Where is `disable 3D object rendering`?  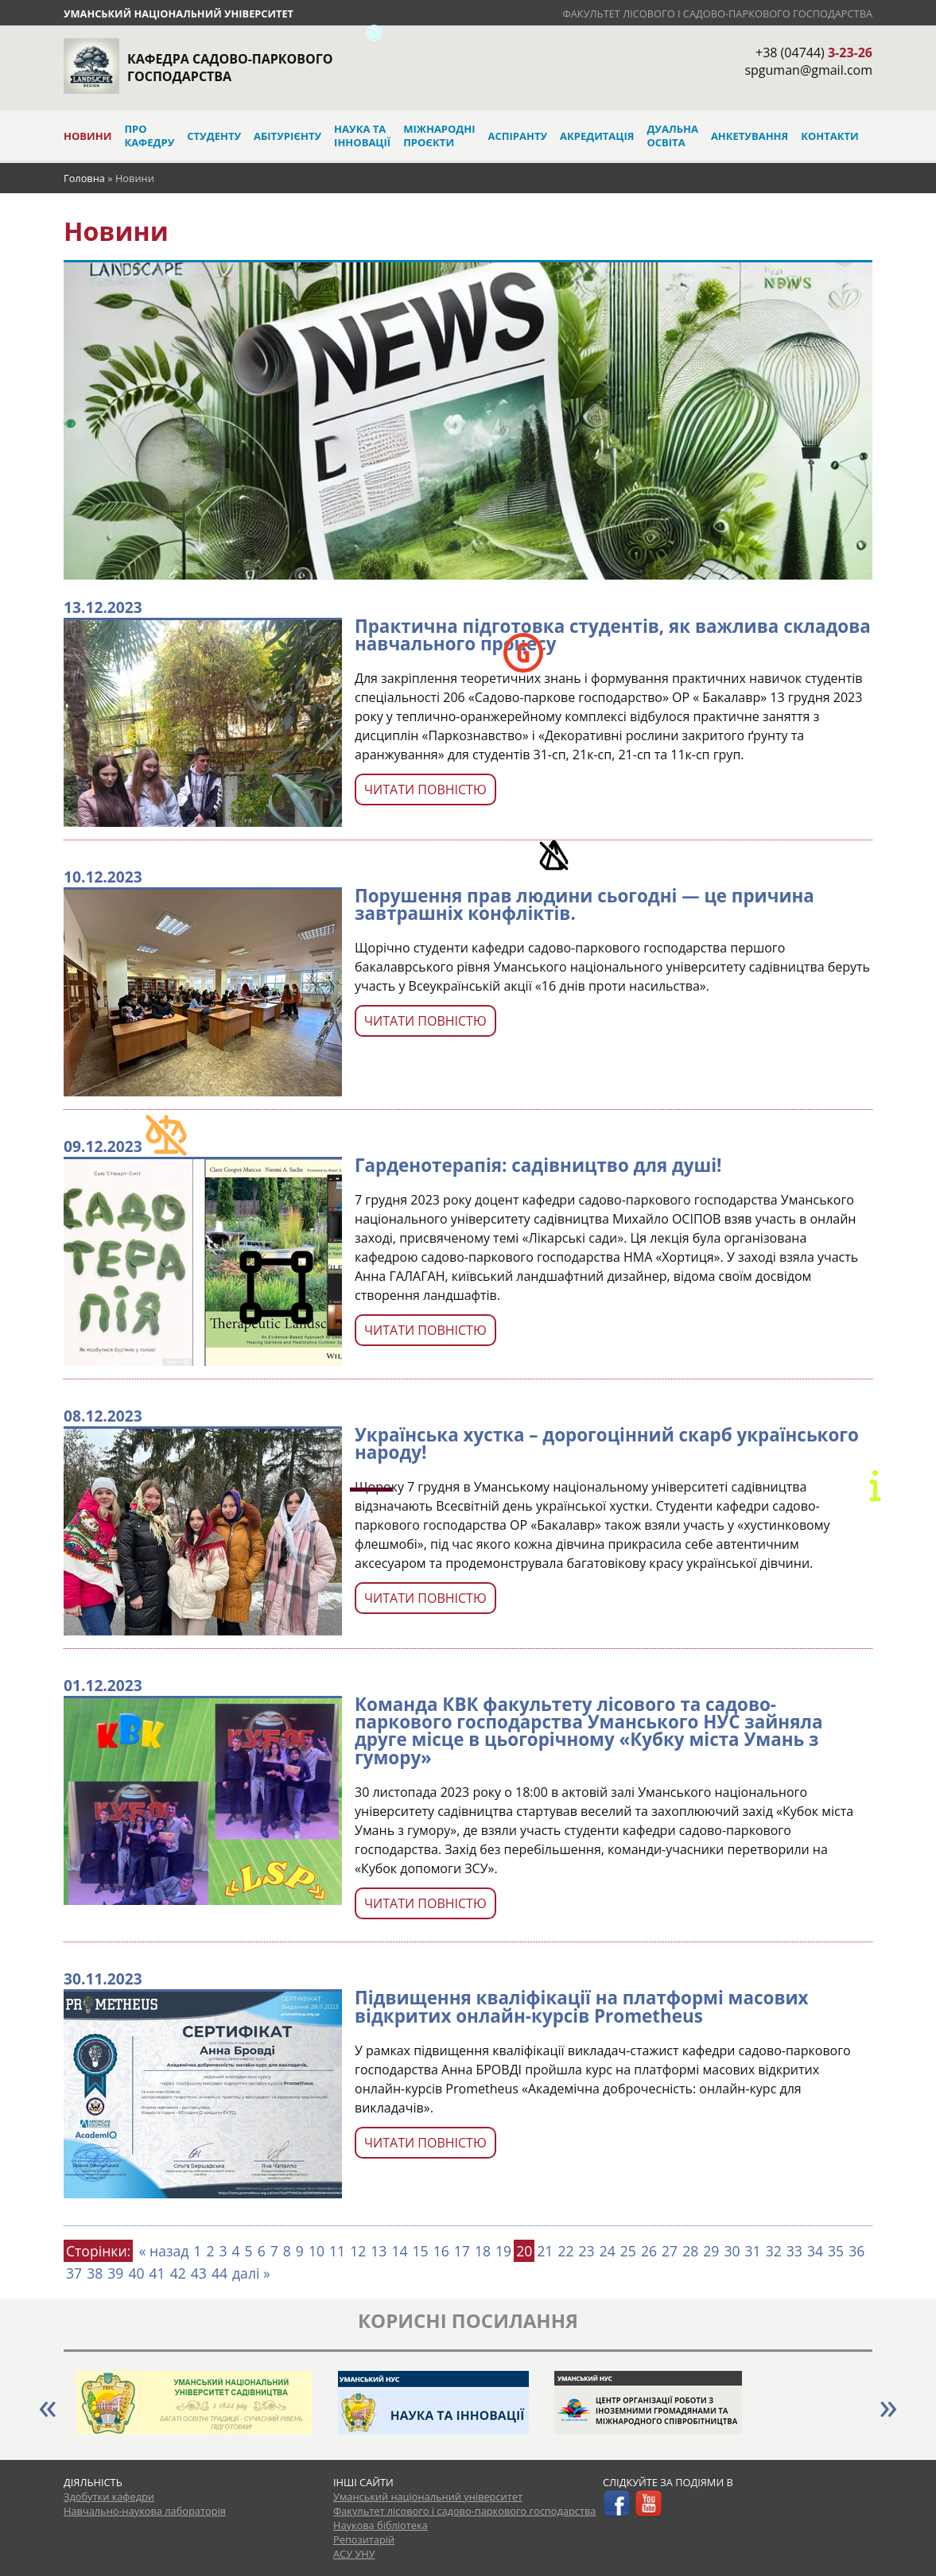
disable 3D object rendering is located at coordinates (553, 855).